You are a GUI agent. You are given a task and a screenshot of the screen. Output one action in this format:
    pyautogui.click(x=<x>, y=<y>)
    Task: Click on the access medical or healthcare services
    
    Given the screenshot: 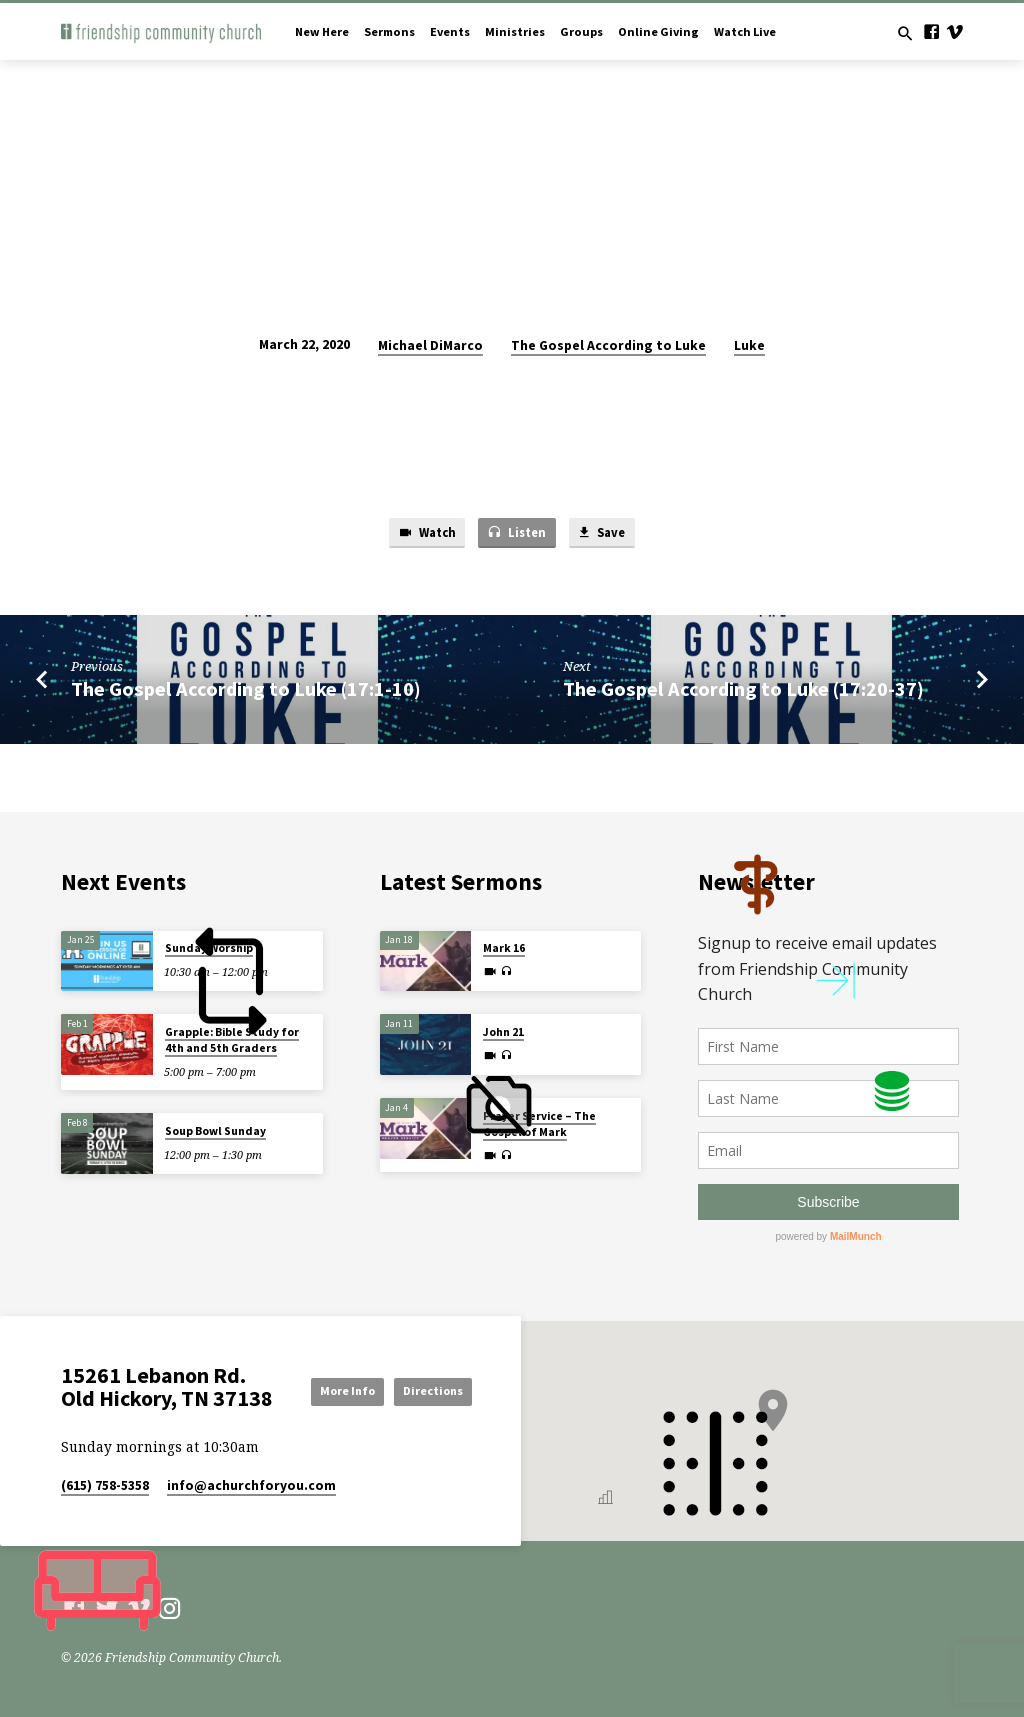 What is the action you would take?
    pyautogui.click(x=757, y=884)
    